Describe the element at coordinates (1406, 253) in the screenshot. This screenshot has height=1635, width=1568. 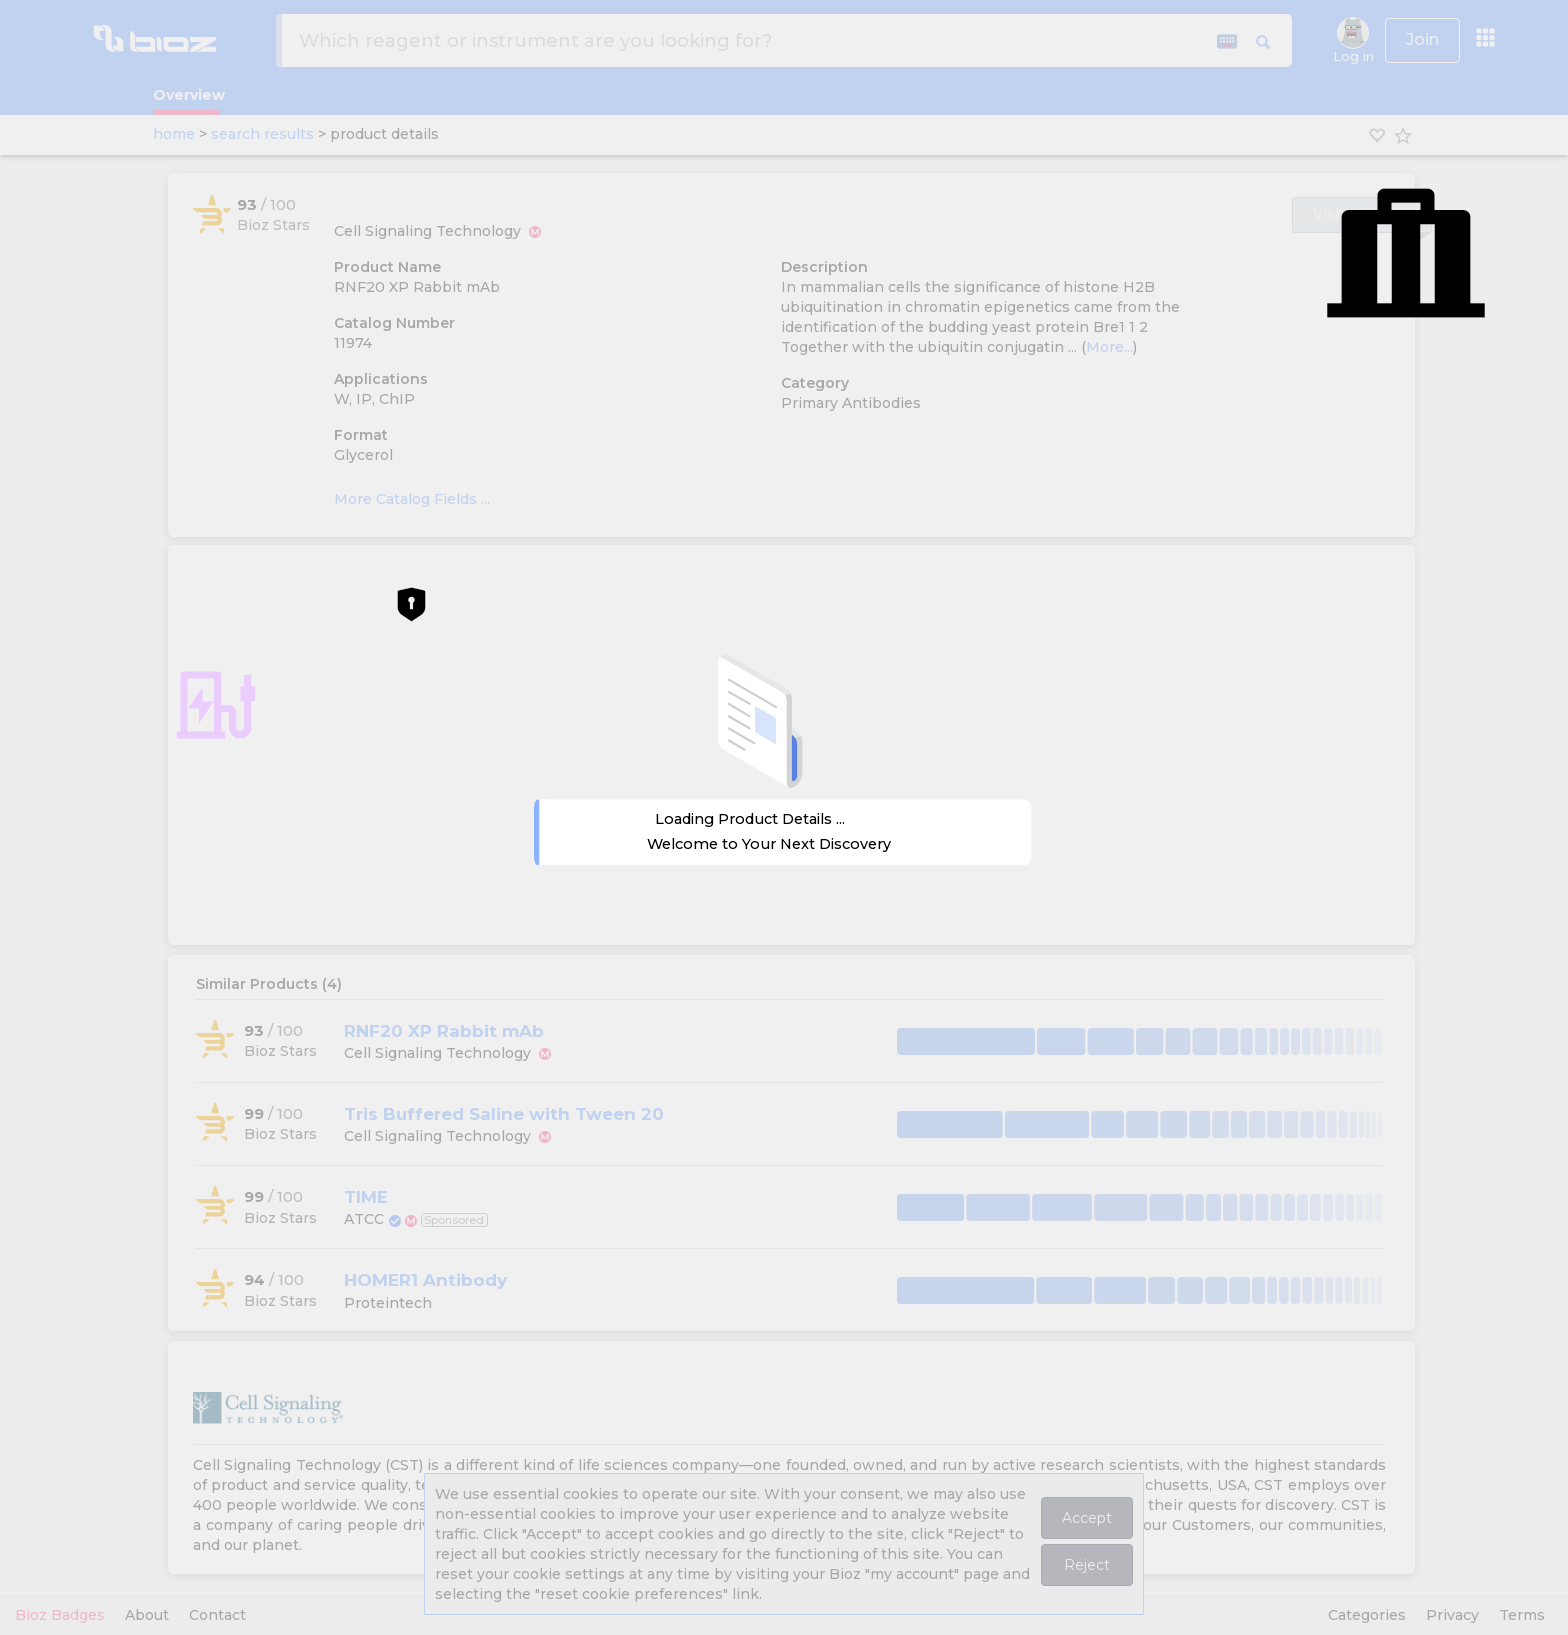
I see `find luggage deposit or storage facilities` at that location.